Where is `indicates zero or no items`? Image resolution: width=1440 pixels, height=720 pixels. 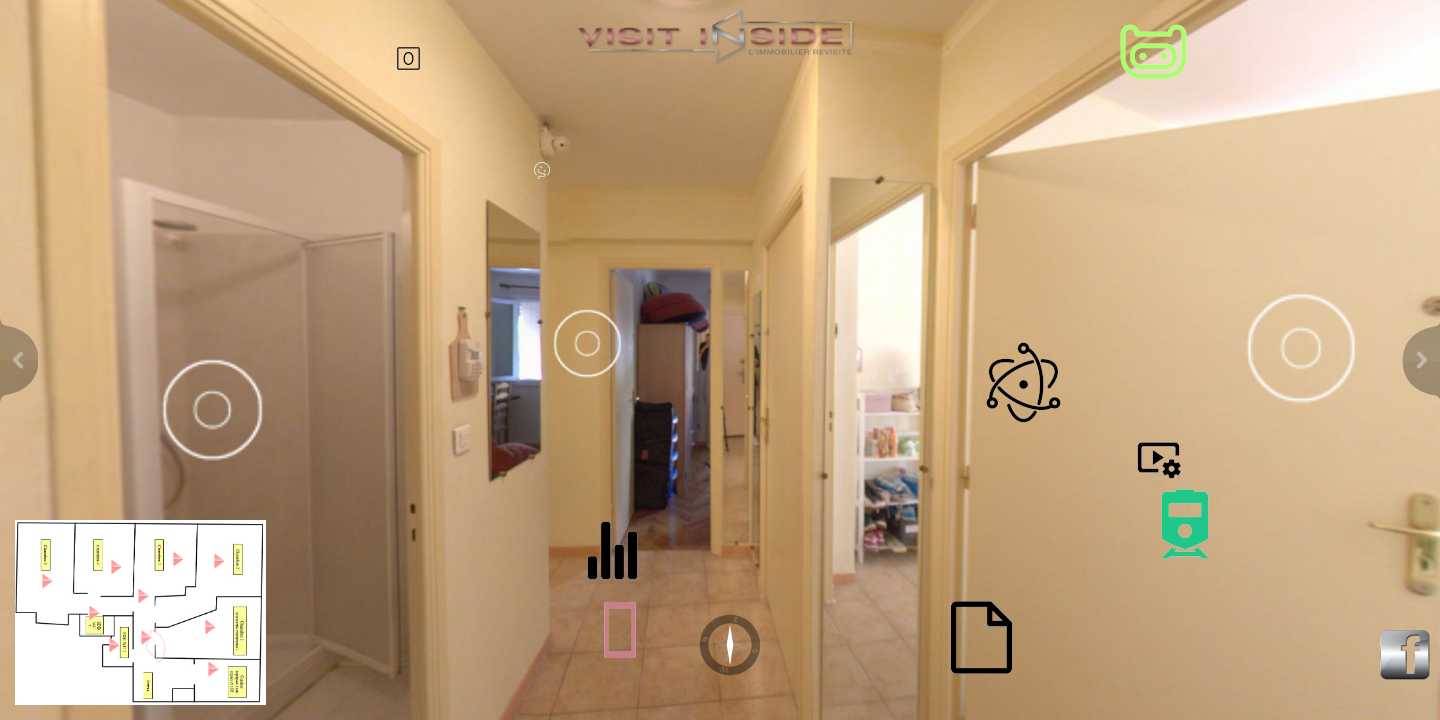 indicates zero or no items is located at coordinates (408, 58).